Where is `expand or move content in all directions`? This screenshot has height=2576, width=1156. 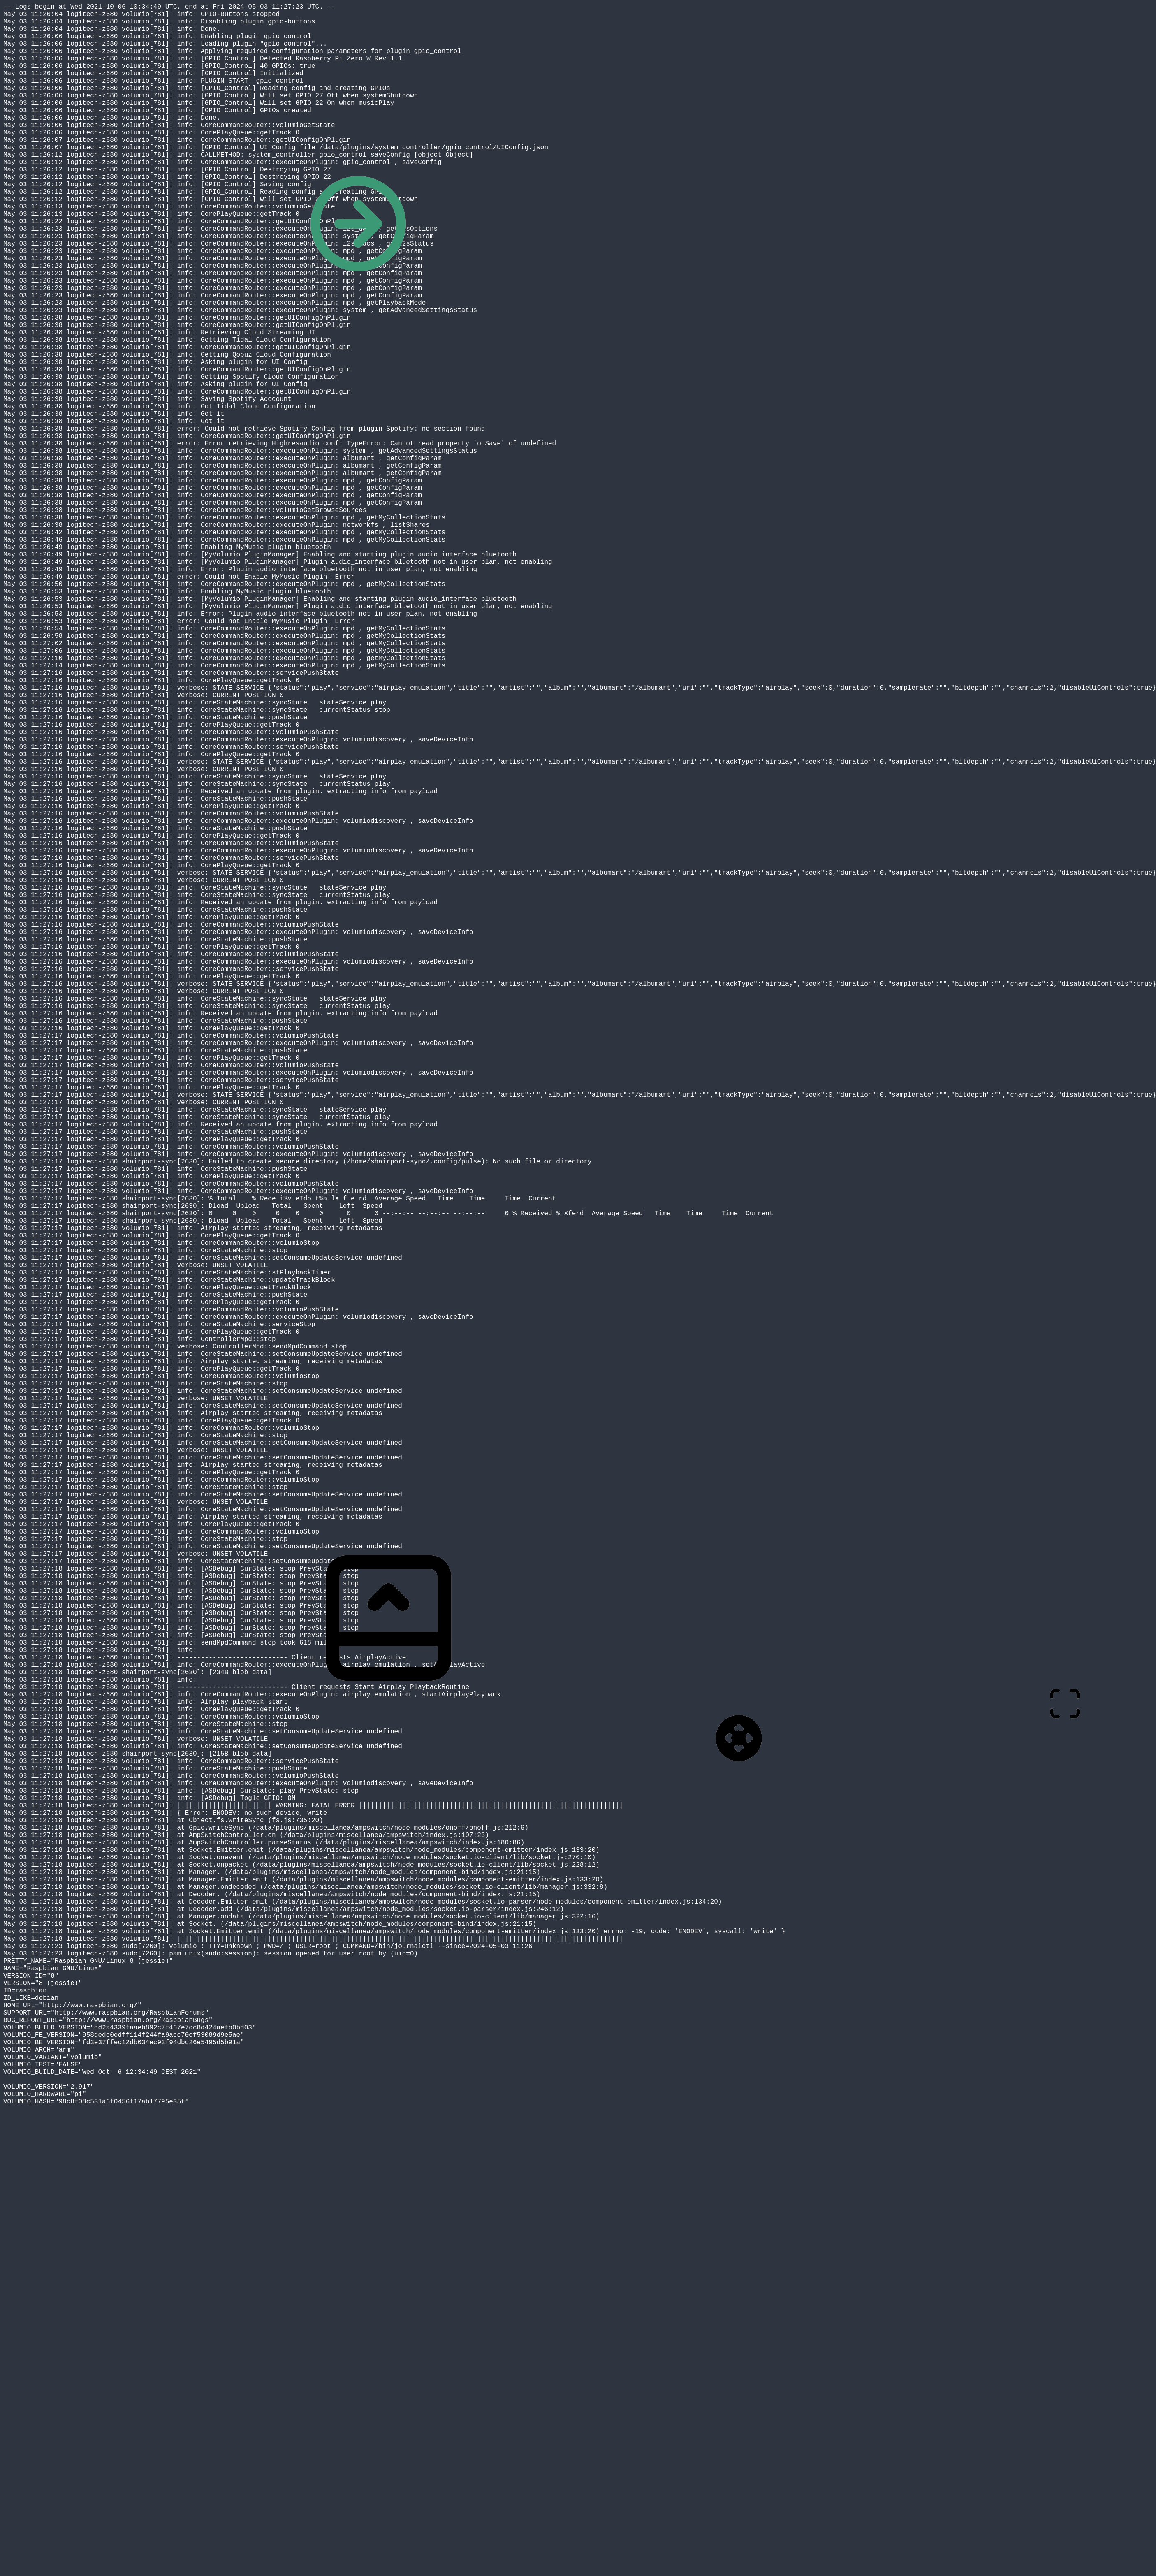
expand or move content in all directions is located at coordinates (739, 1738).